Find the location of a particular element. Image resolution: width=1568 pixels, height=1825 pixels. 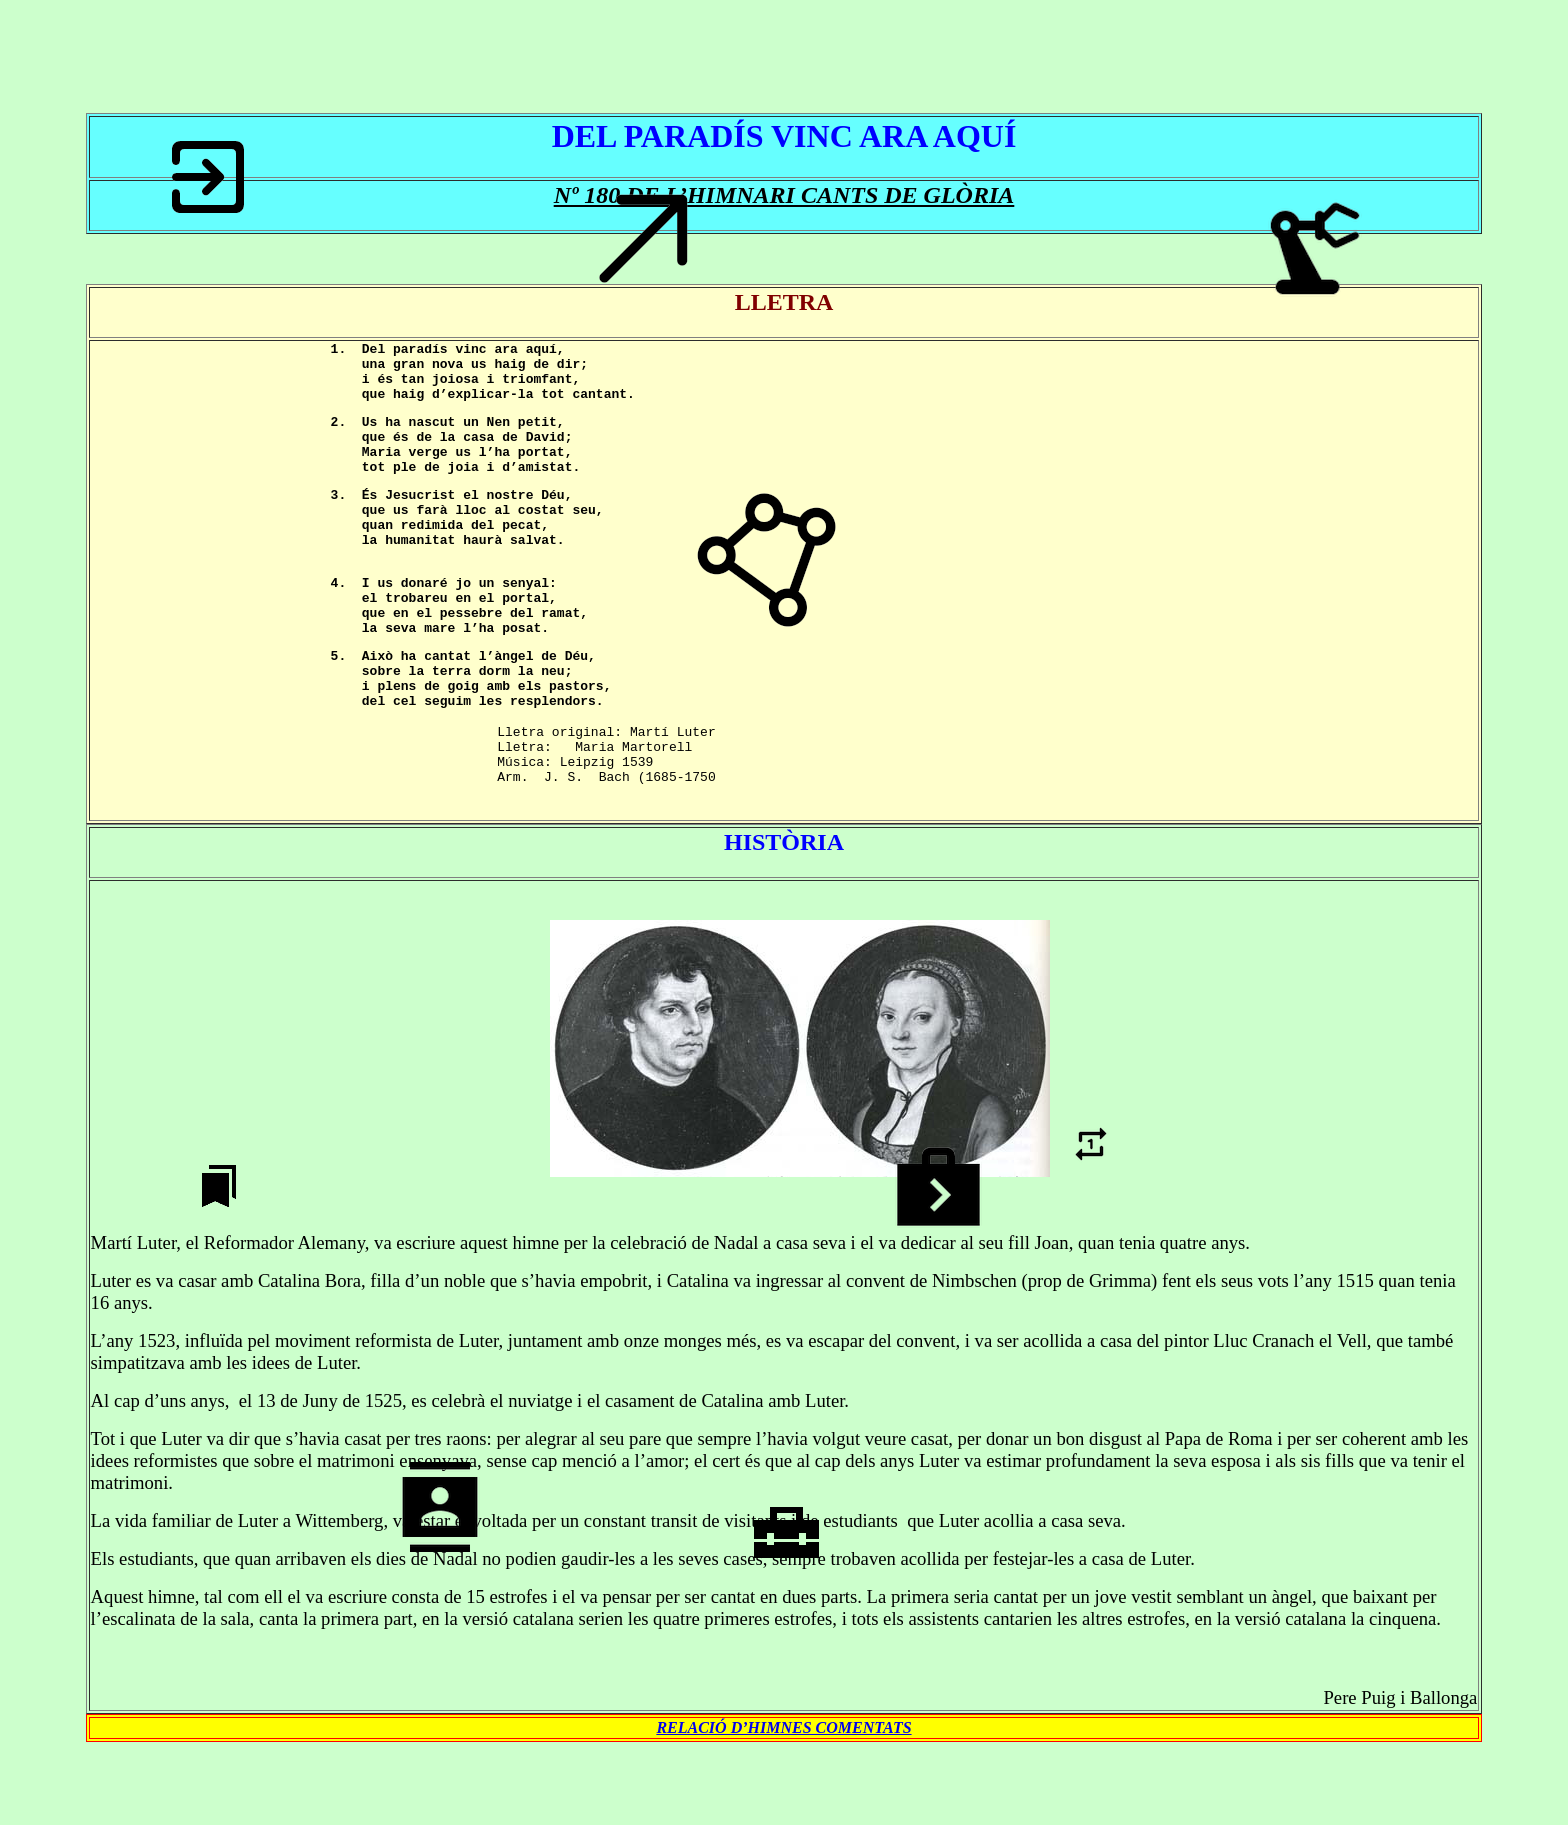

access home repair services is located at coordinates (786, 1532).